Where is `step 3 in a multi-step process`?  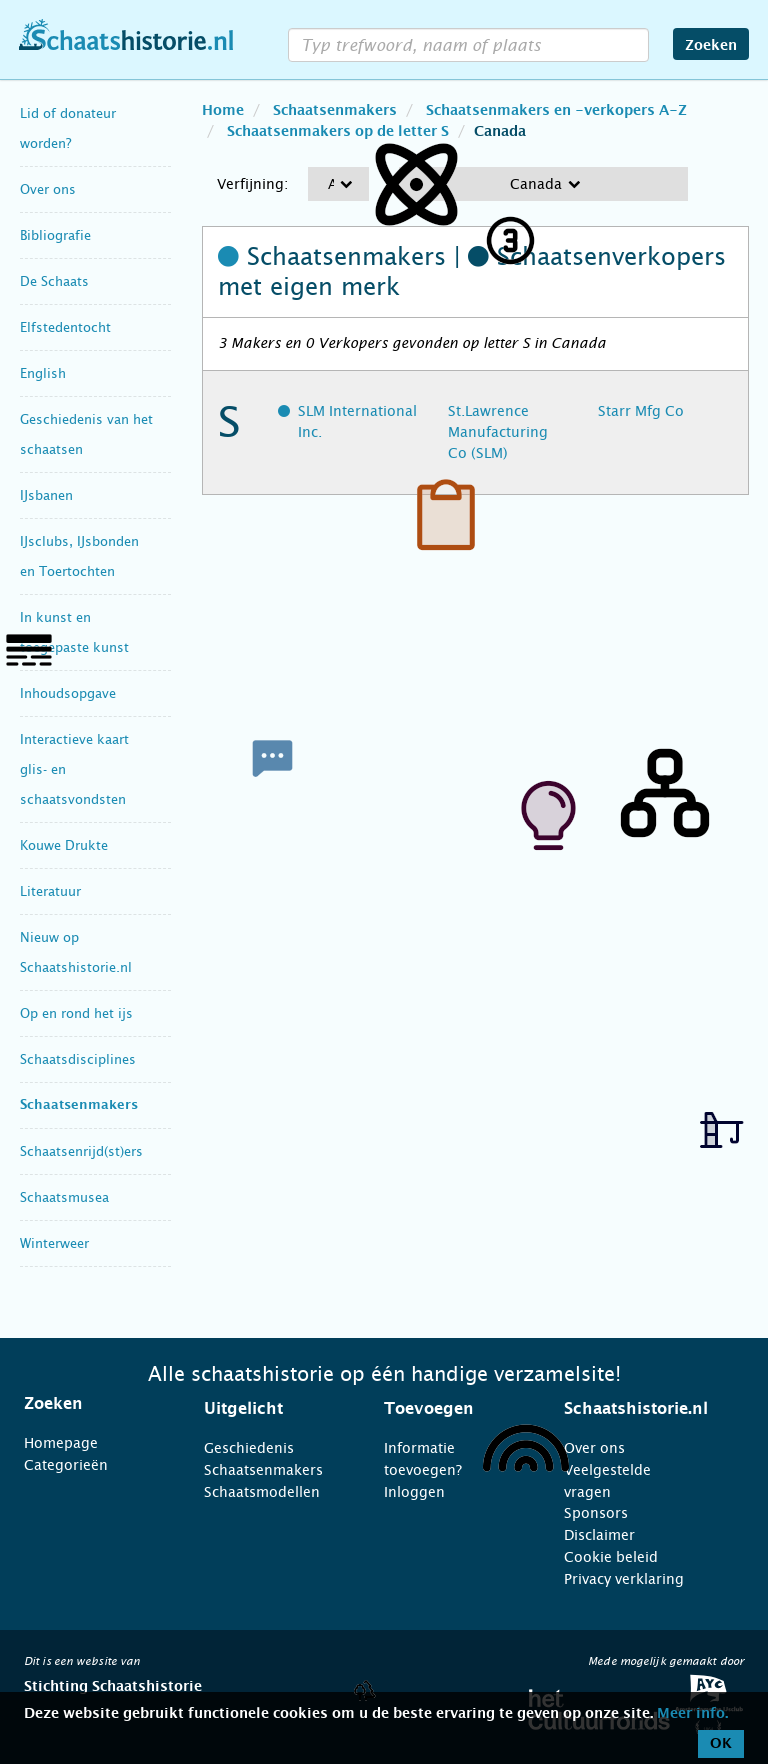
step 3 in a multi-step process is located at coordinates (510, 240).